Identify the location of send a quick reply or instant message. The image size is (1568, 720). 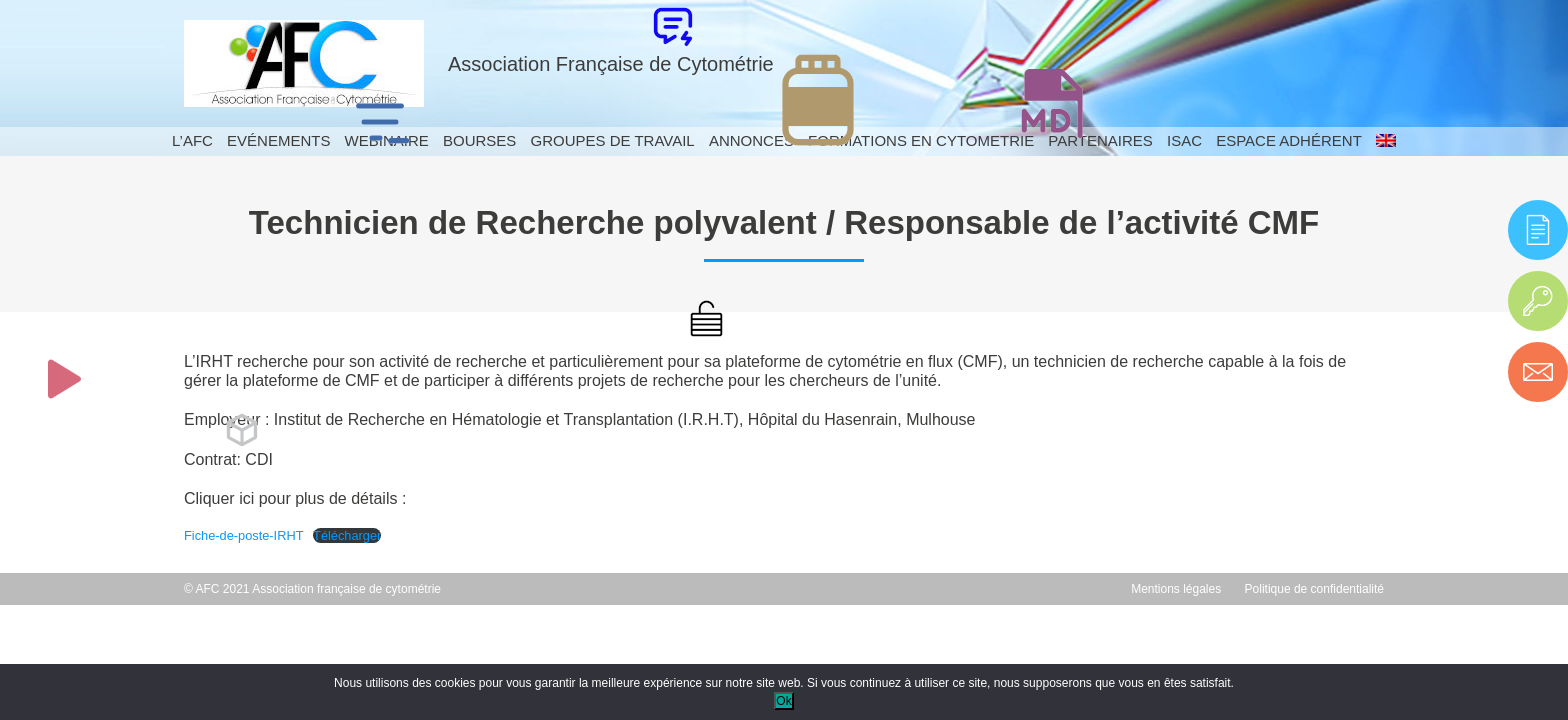
(673, 25).